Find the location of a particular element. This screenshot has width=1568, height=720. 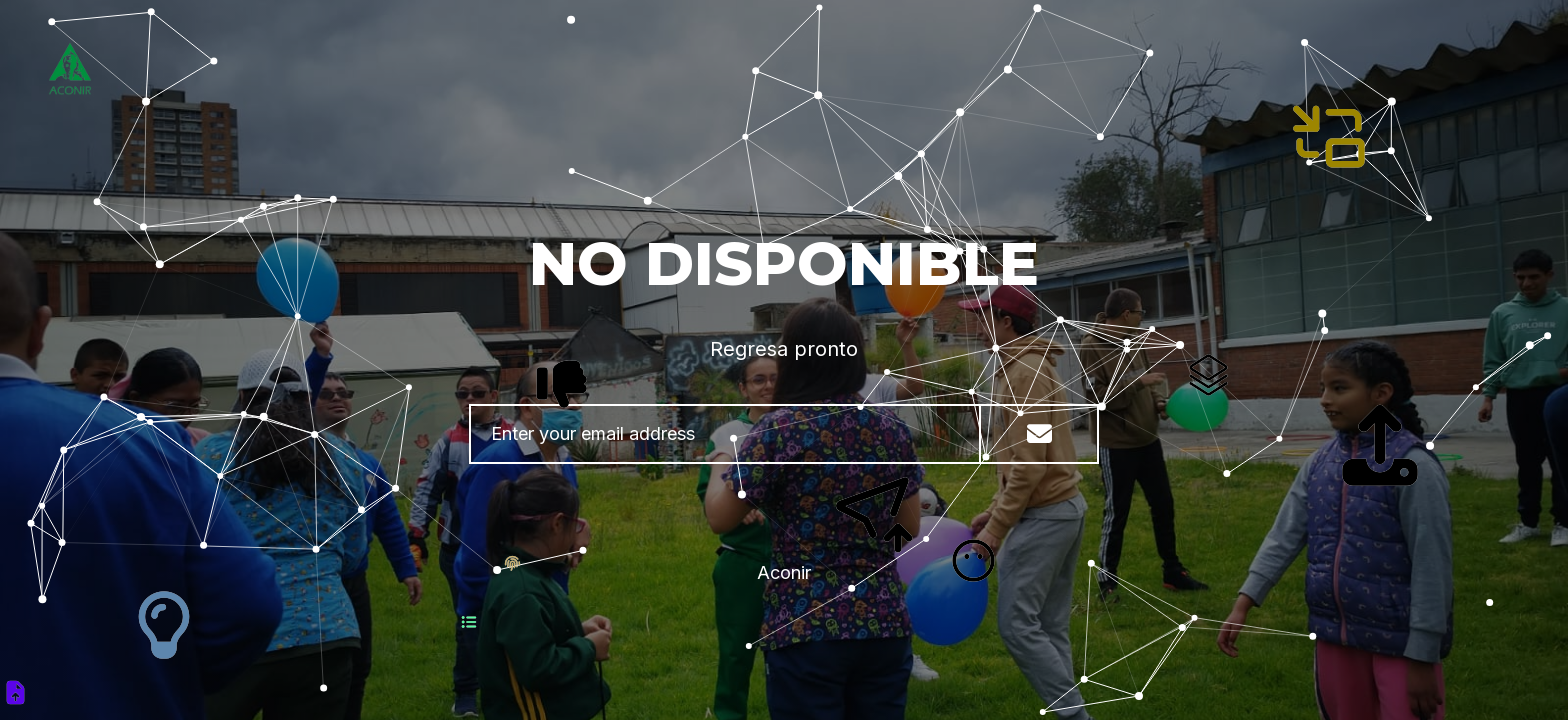

dislike or downvote content is located at coordinates (562, 383).